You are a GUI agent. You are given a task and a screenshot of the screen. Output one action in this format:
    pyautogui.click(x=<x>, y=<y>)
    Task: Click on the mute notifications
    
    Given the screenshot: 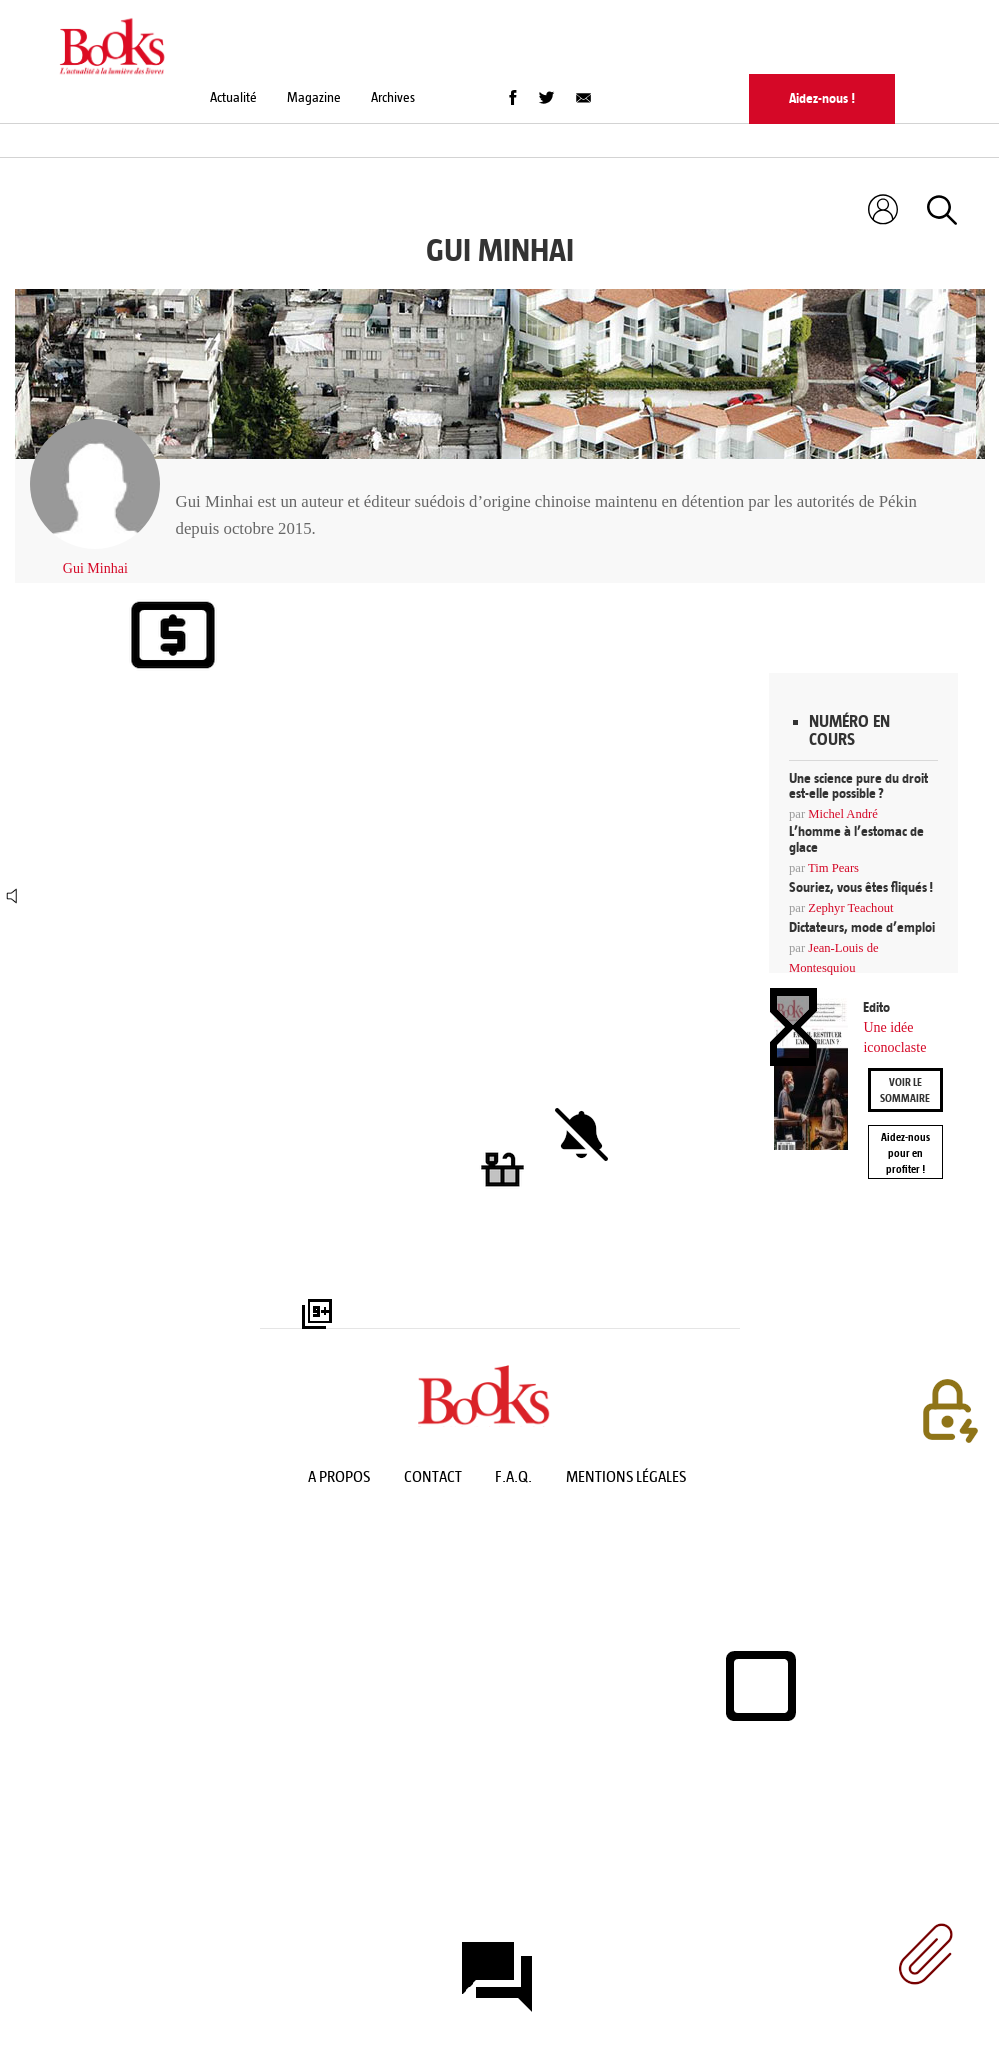 What is the action you would take?
    pyautogui.click(x=581, y=1134)
    